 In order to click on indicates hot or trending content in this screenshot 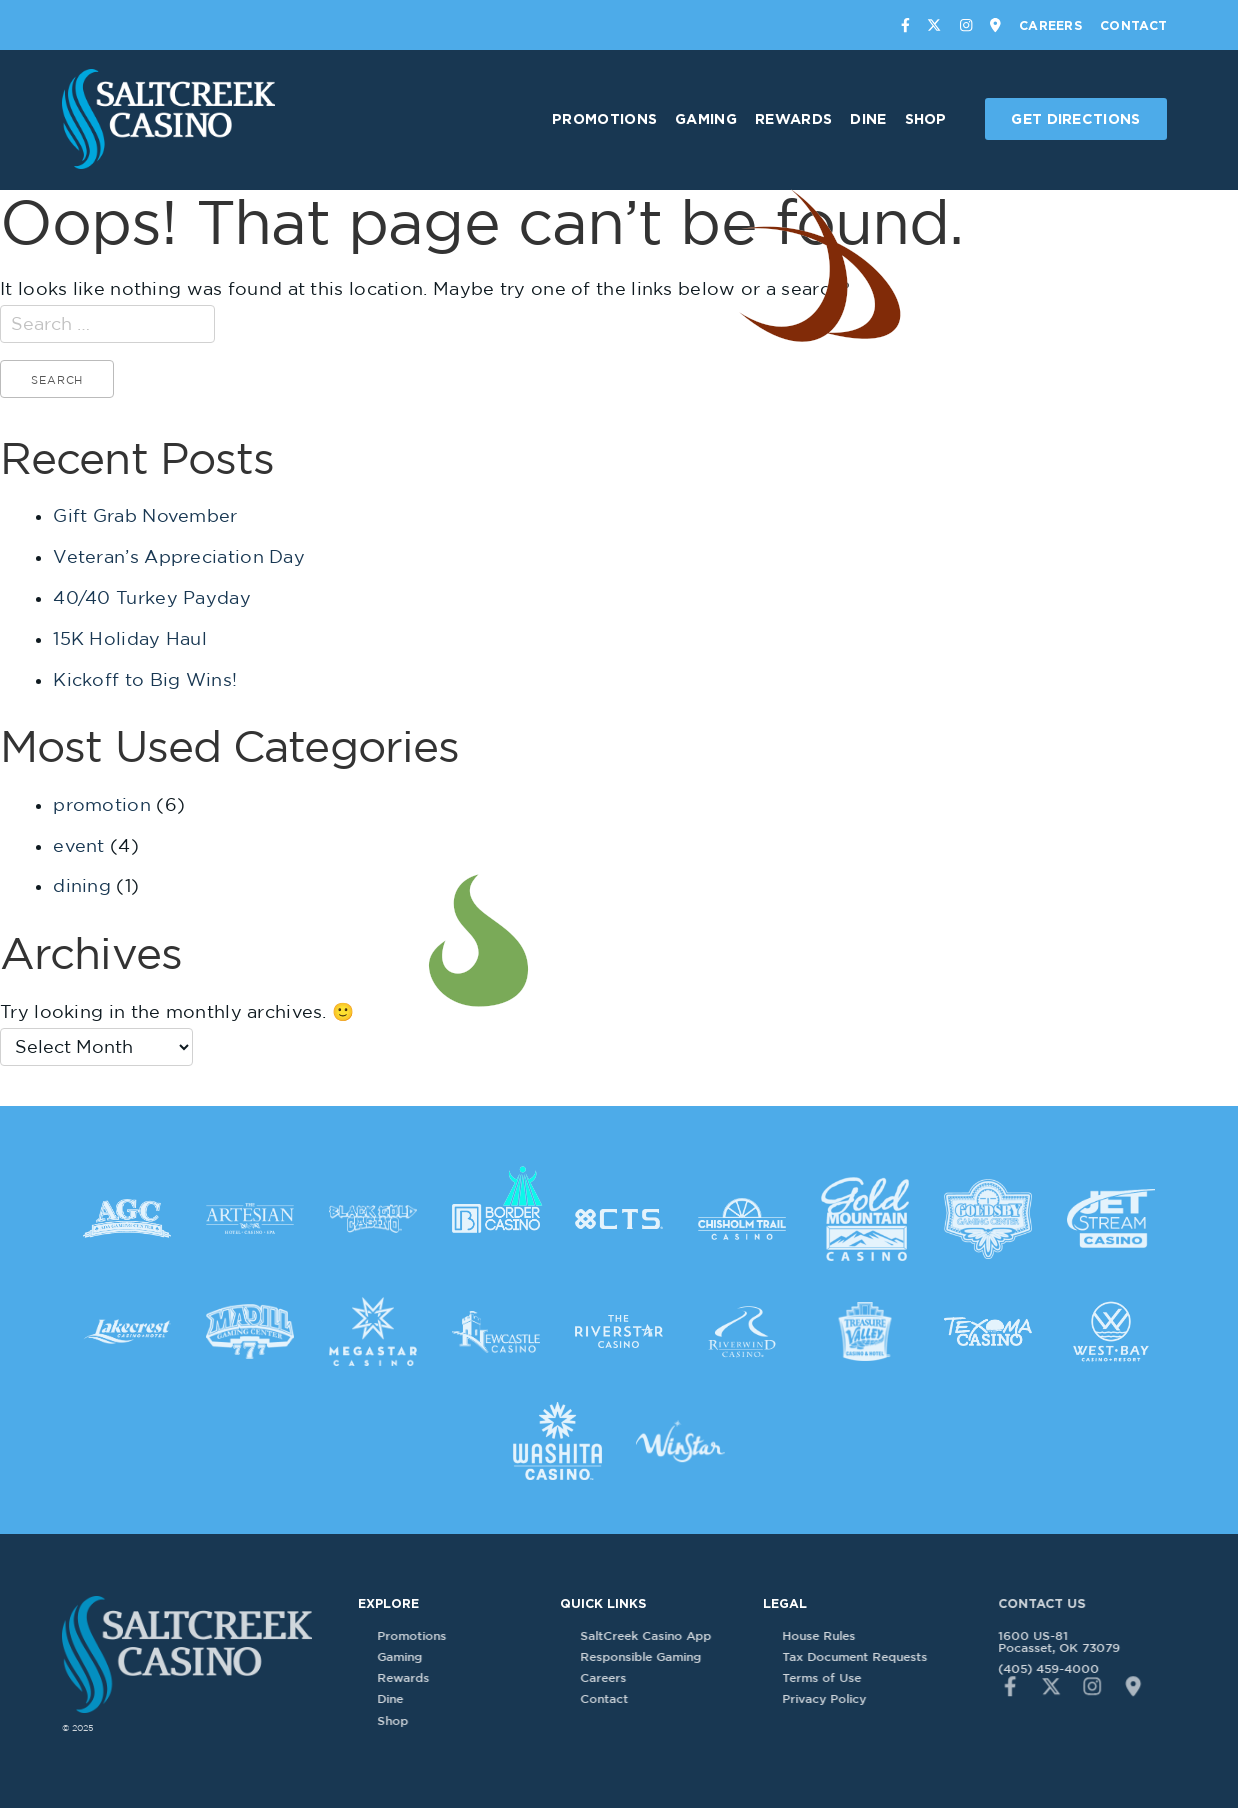, I will do `click(478, 940)`.